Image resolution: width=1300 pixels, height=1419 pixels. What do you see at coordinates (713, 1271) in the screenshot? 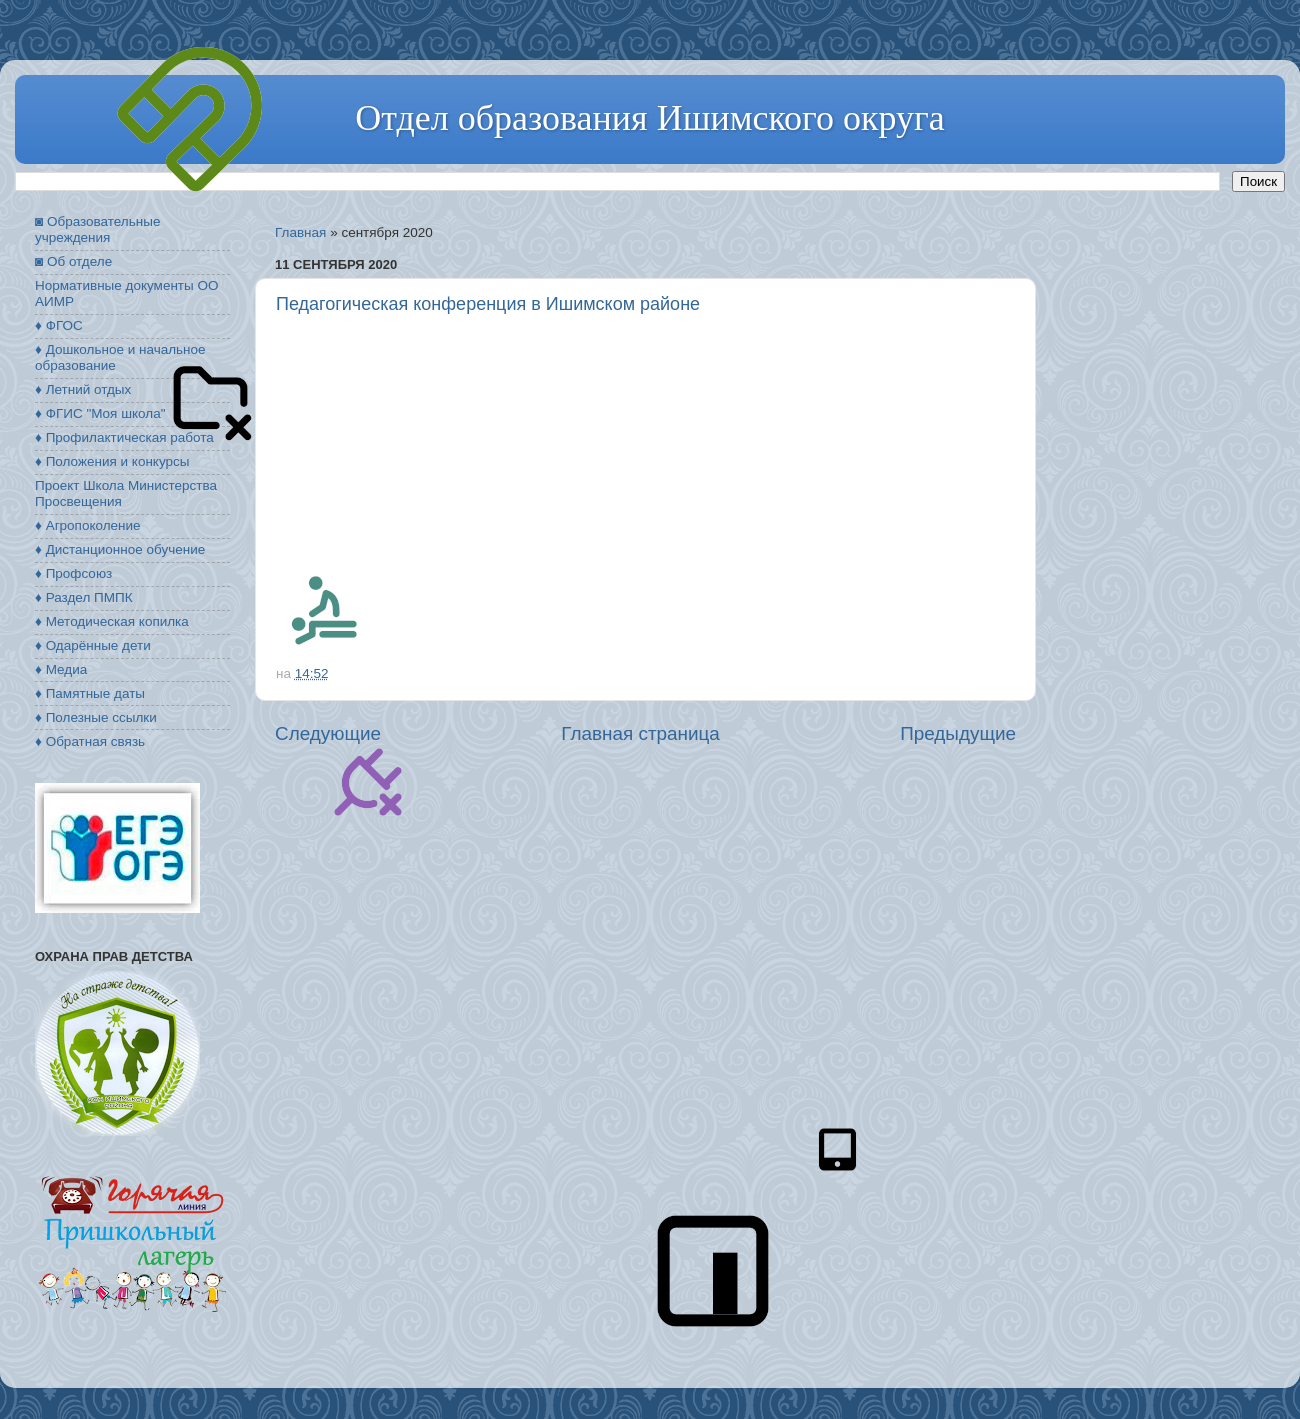
I see `npm package manager logo` at bounding box center [713, 1271].